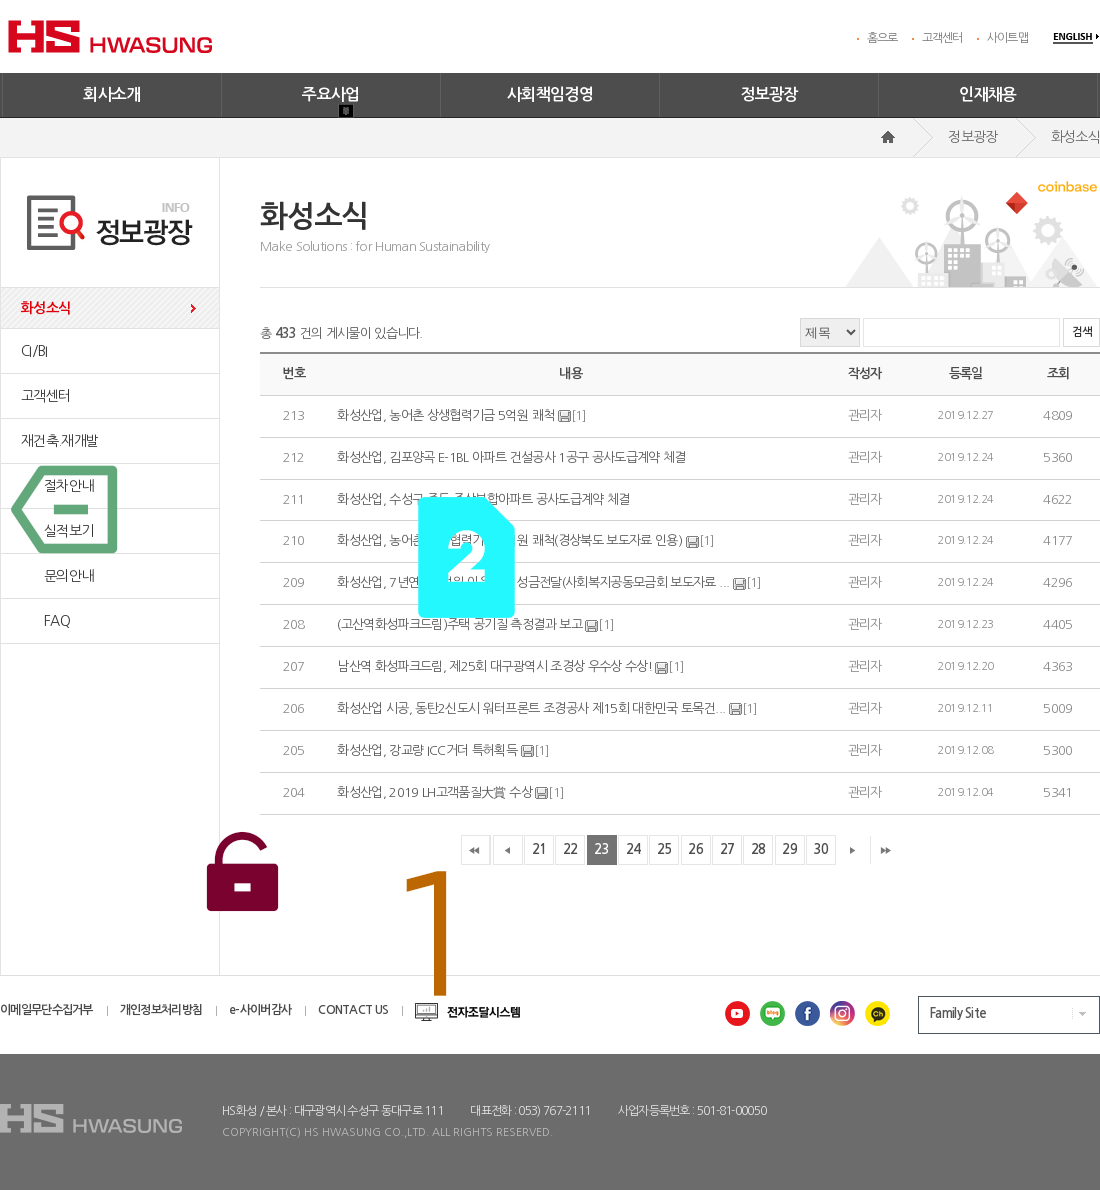 The height and width of the screenshot is (1190, 1100). What do you see at coordinates (242, 871) in the screenshot?
I see `unlock a secured item or account` at bounding box center [242, 871].